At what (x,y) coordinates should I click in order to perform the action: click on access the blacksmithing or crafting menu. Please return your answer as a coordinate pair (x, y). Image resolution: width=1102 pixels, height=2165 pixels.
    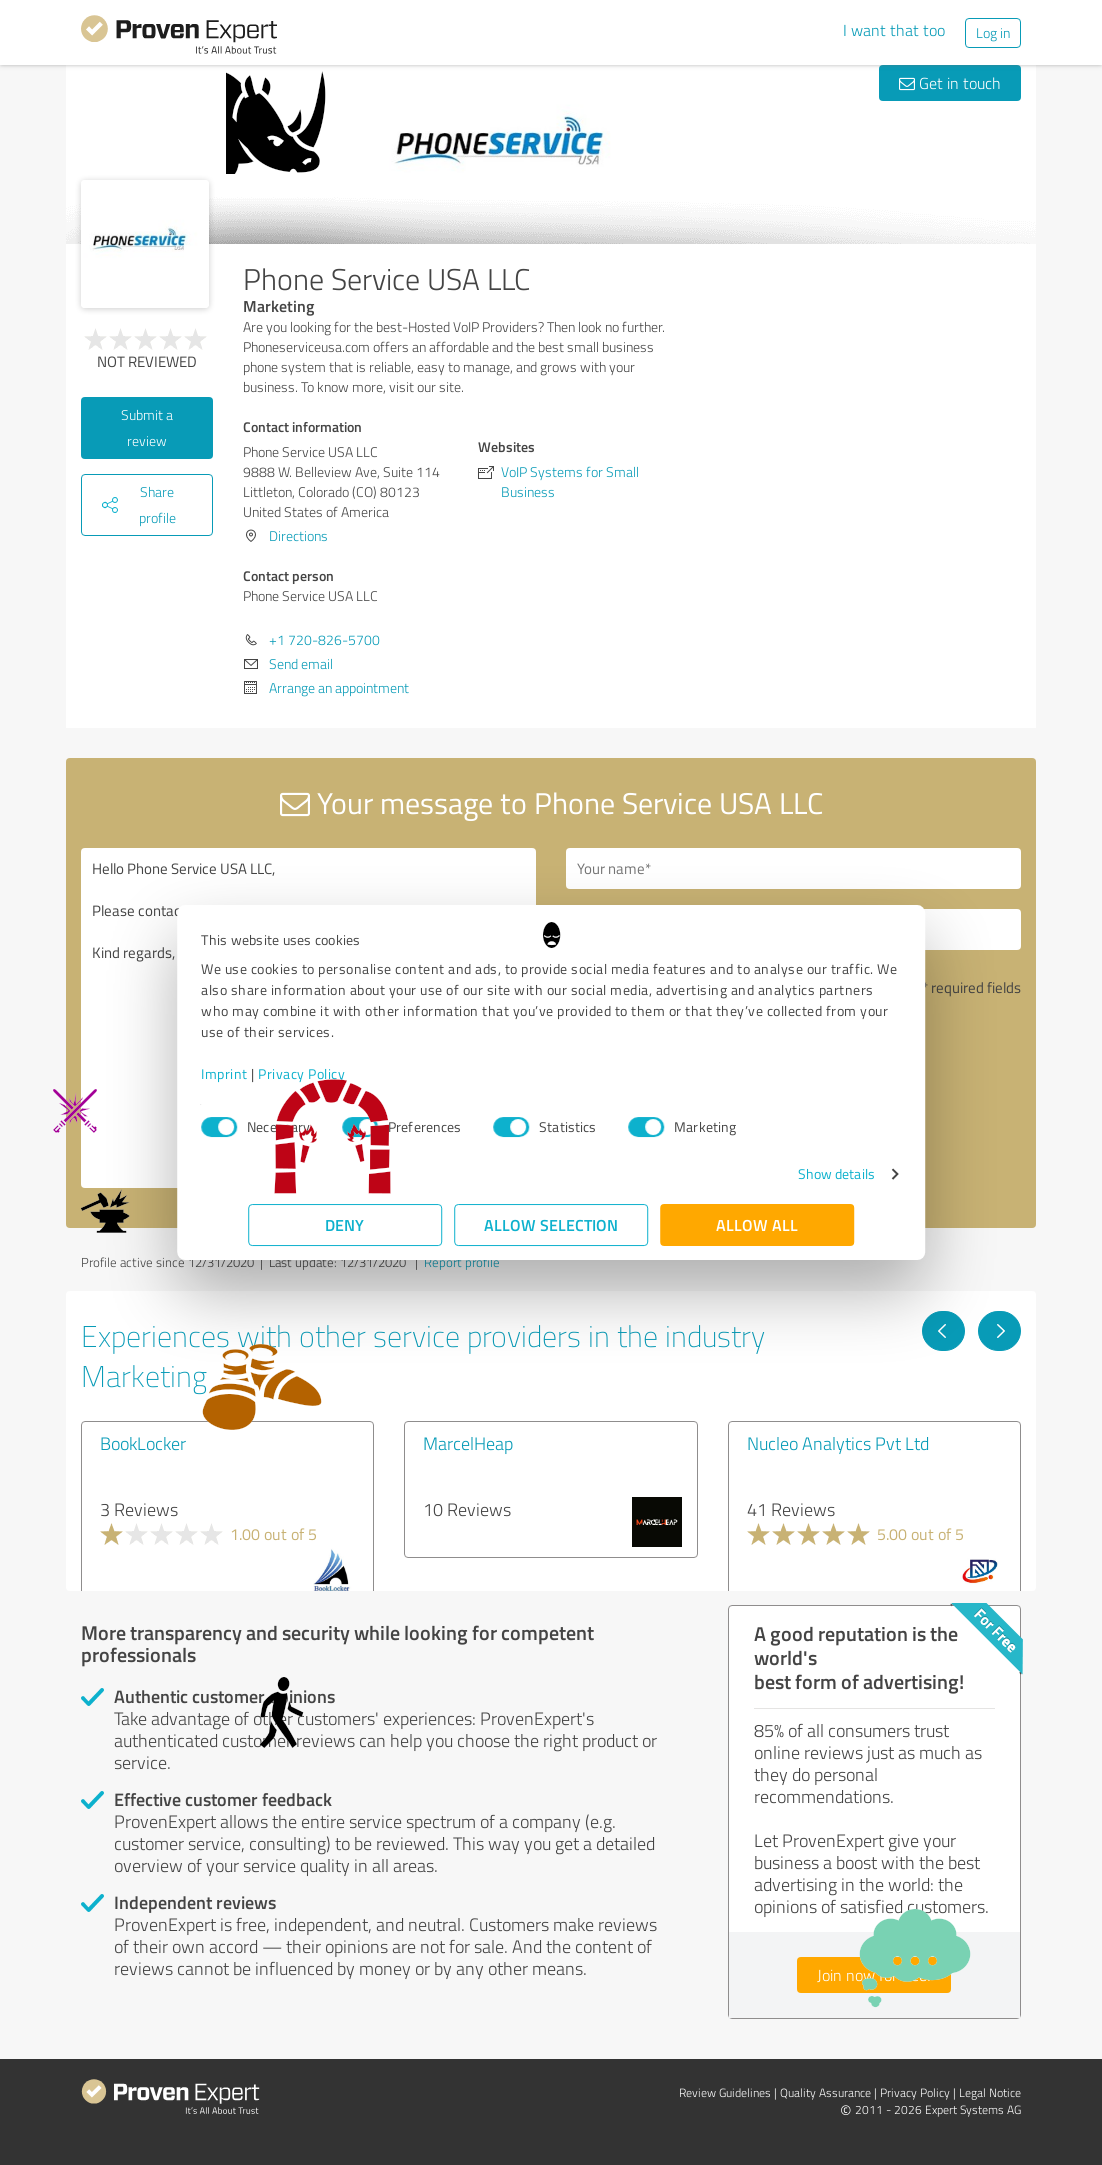
    Looking at the image, I should click on (105, 1208).